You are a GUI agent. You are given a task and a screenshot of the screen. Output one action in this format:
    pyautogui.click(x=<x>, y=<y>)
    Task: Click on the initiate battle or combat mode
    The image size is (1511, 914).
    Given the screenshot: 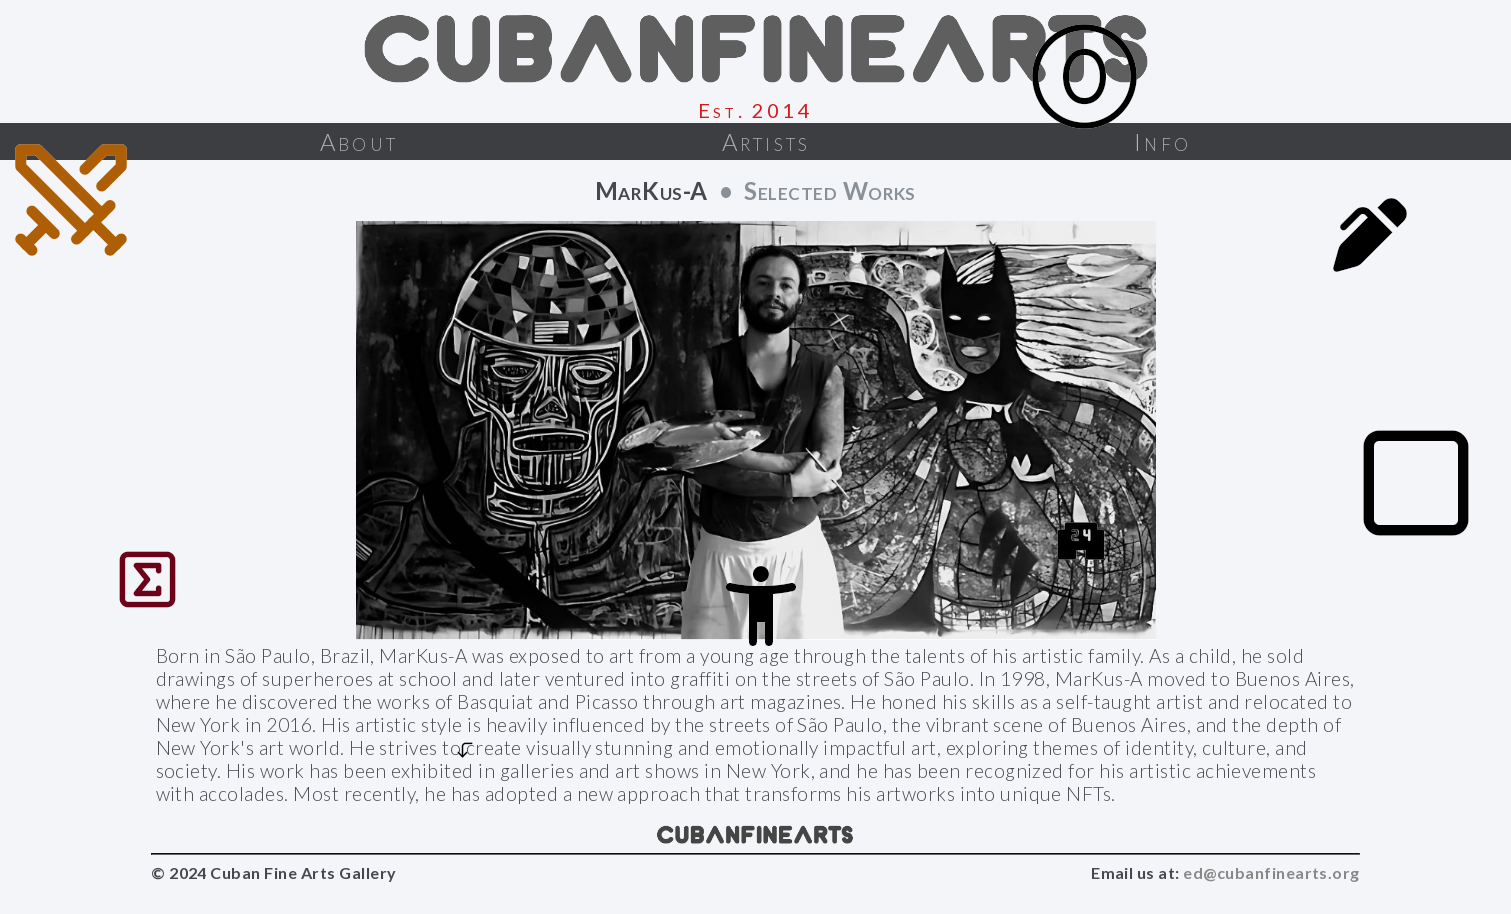 What is the action you would take?
    pyautogui.click(x=71, y=200)
    